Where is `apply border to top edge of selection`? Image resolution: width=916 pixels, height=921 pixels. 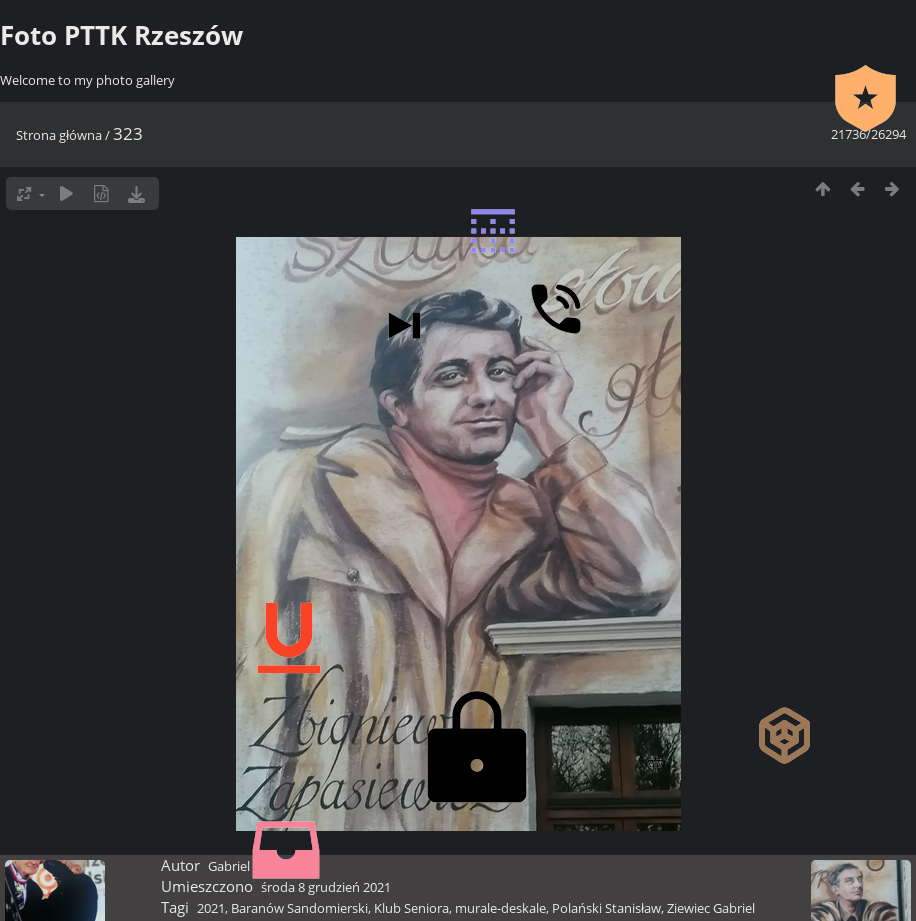
apply border to top edge of selection is located at coordinates (493, 231).